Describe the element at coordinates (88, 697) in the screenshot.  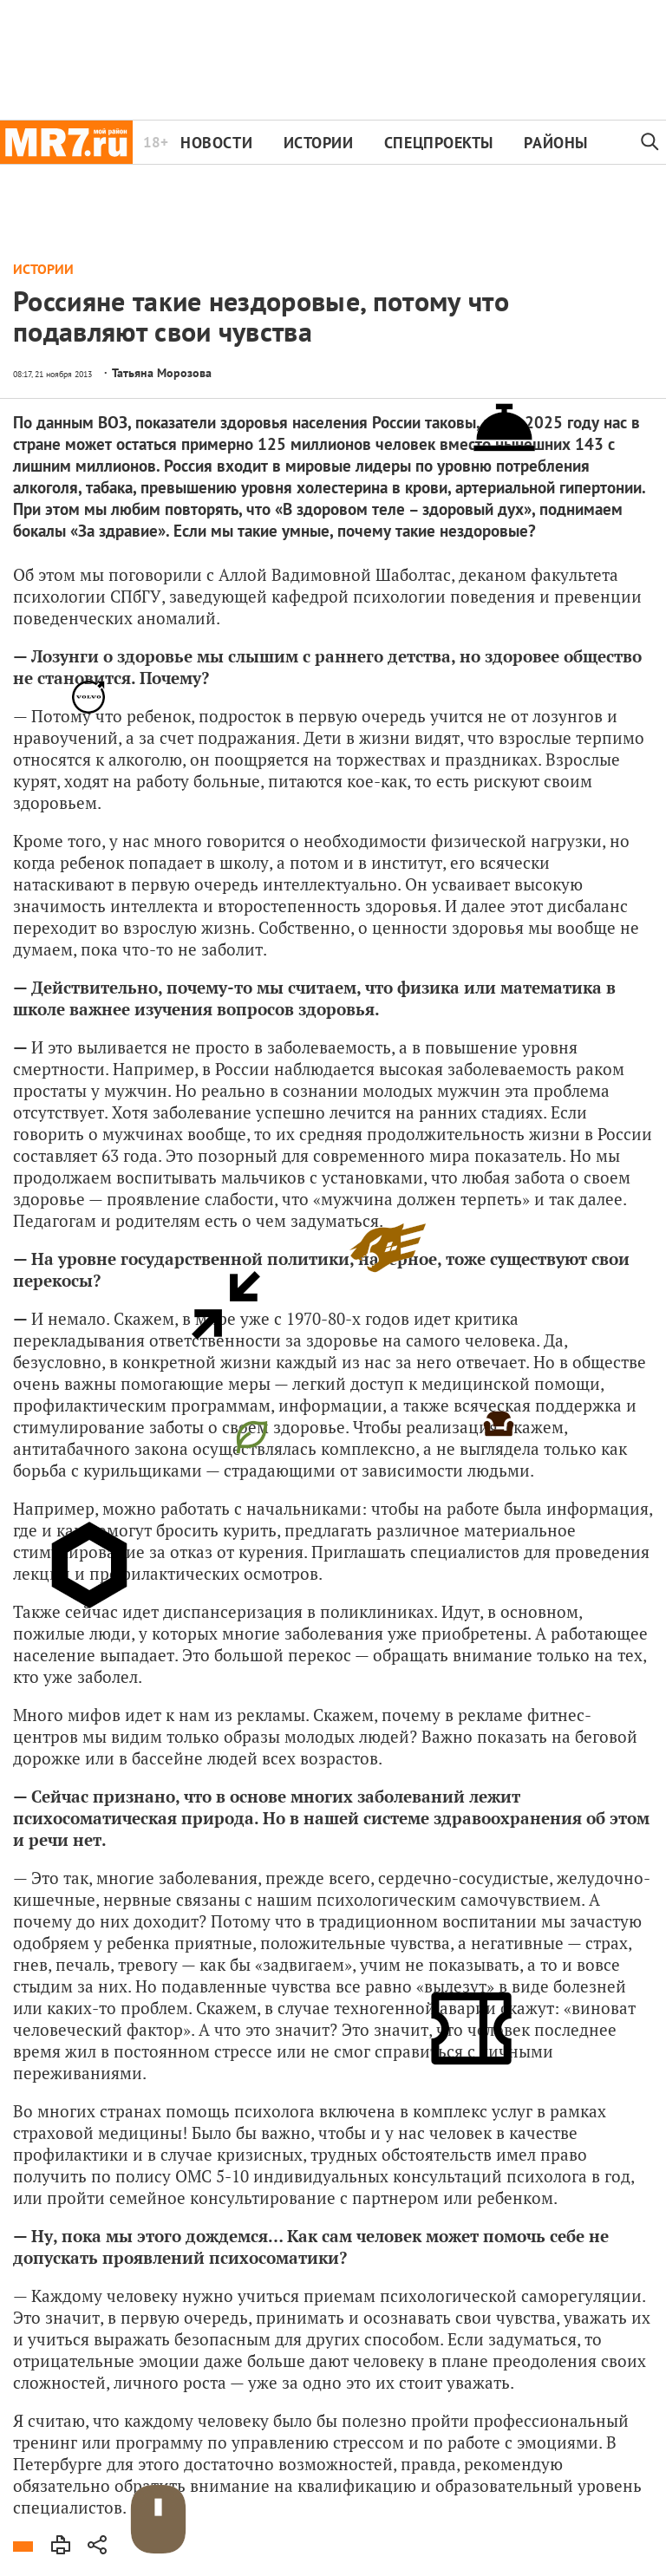
I see `Volvo brand logo` at that location.